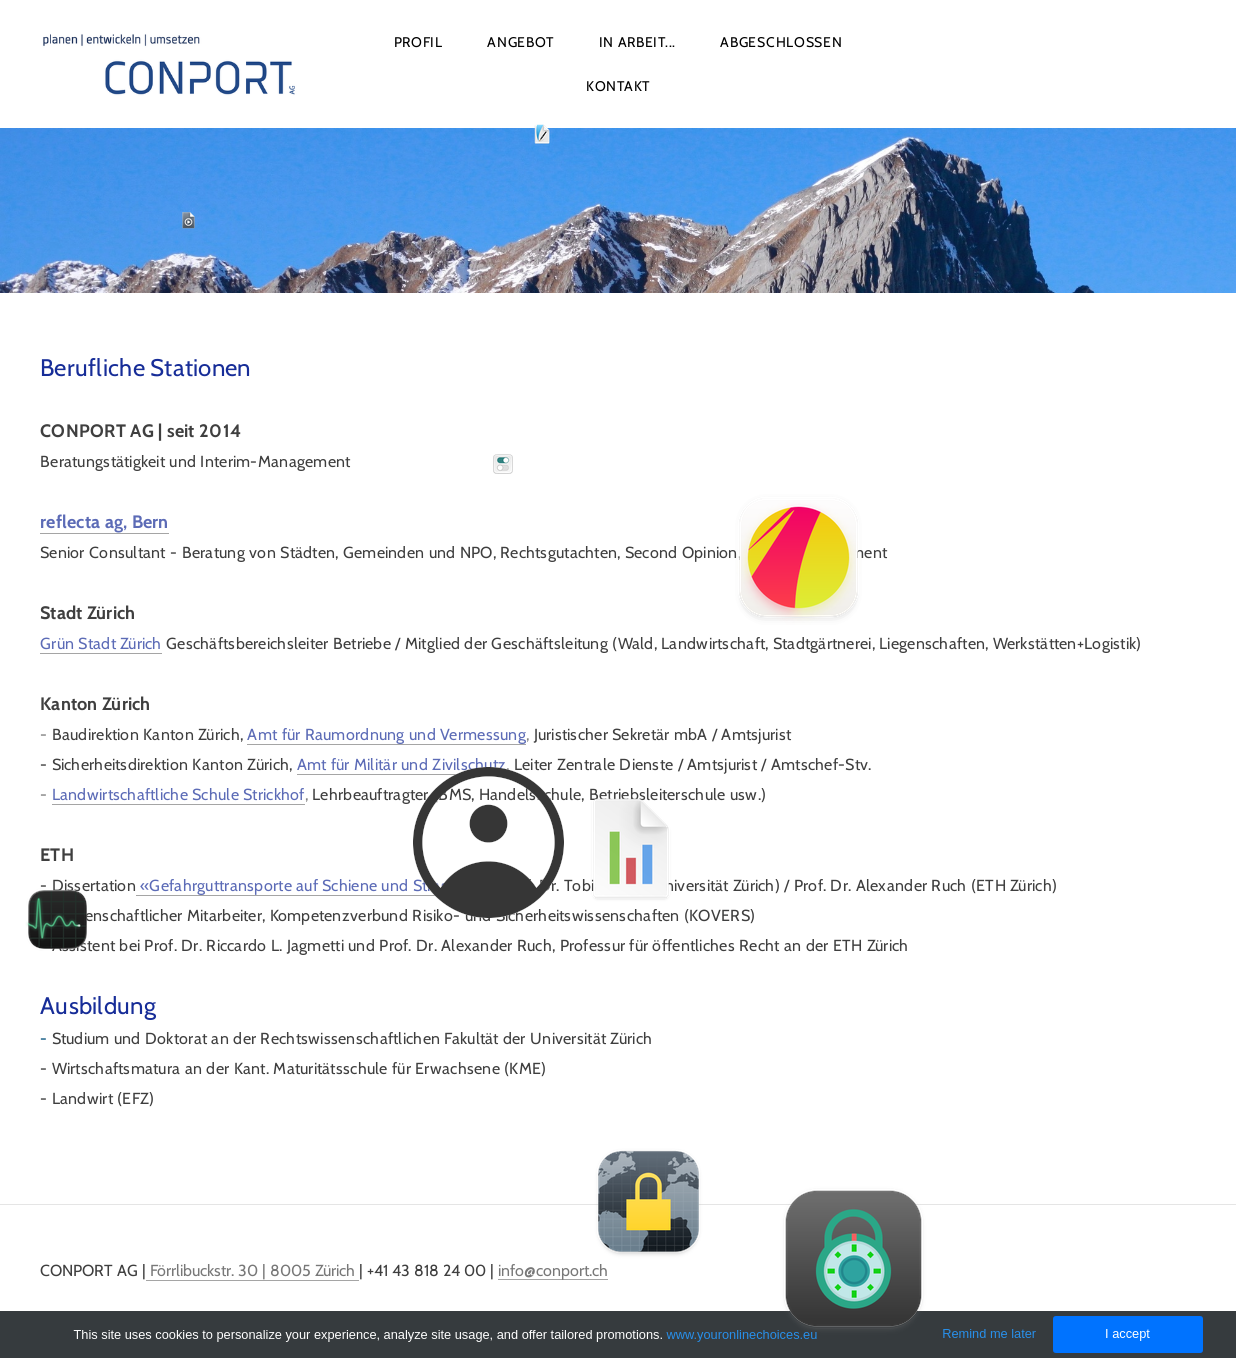 The width and height of the screenshot is (1236, 1358). What do you see at coordinates (631, 848) in the screenshot?
I see `open an opendocument chart file` at bounding box center [631, 848].